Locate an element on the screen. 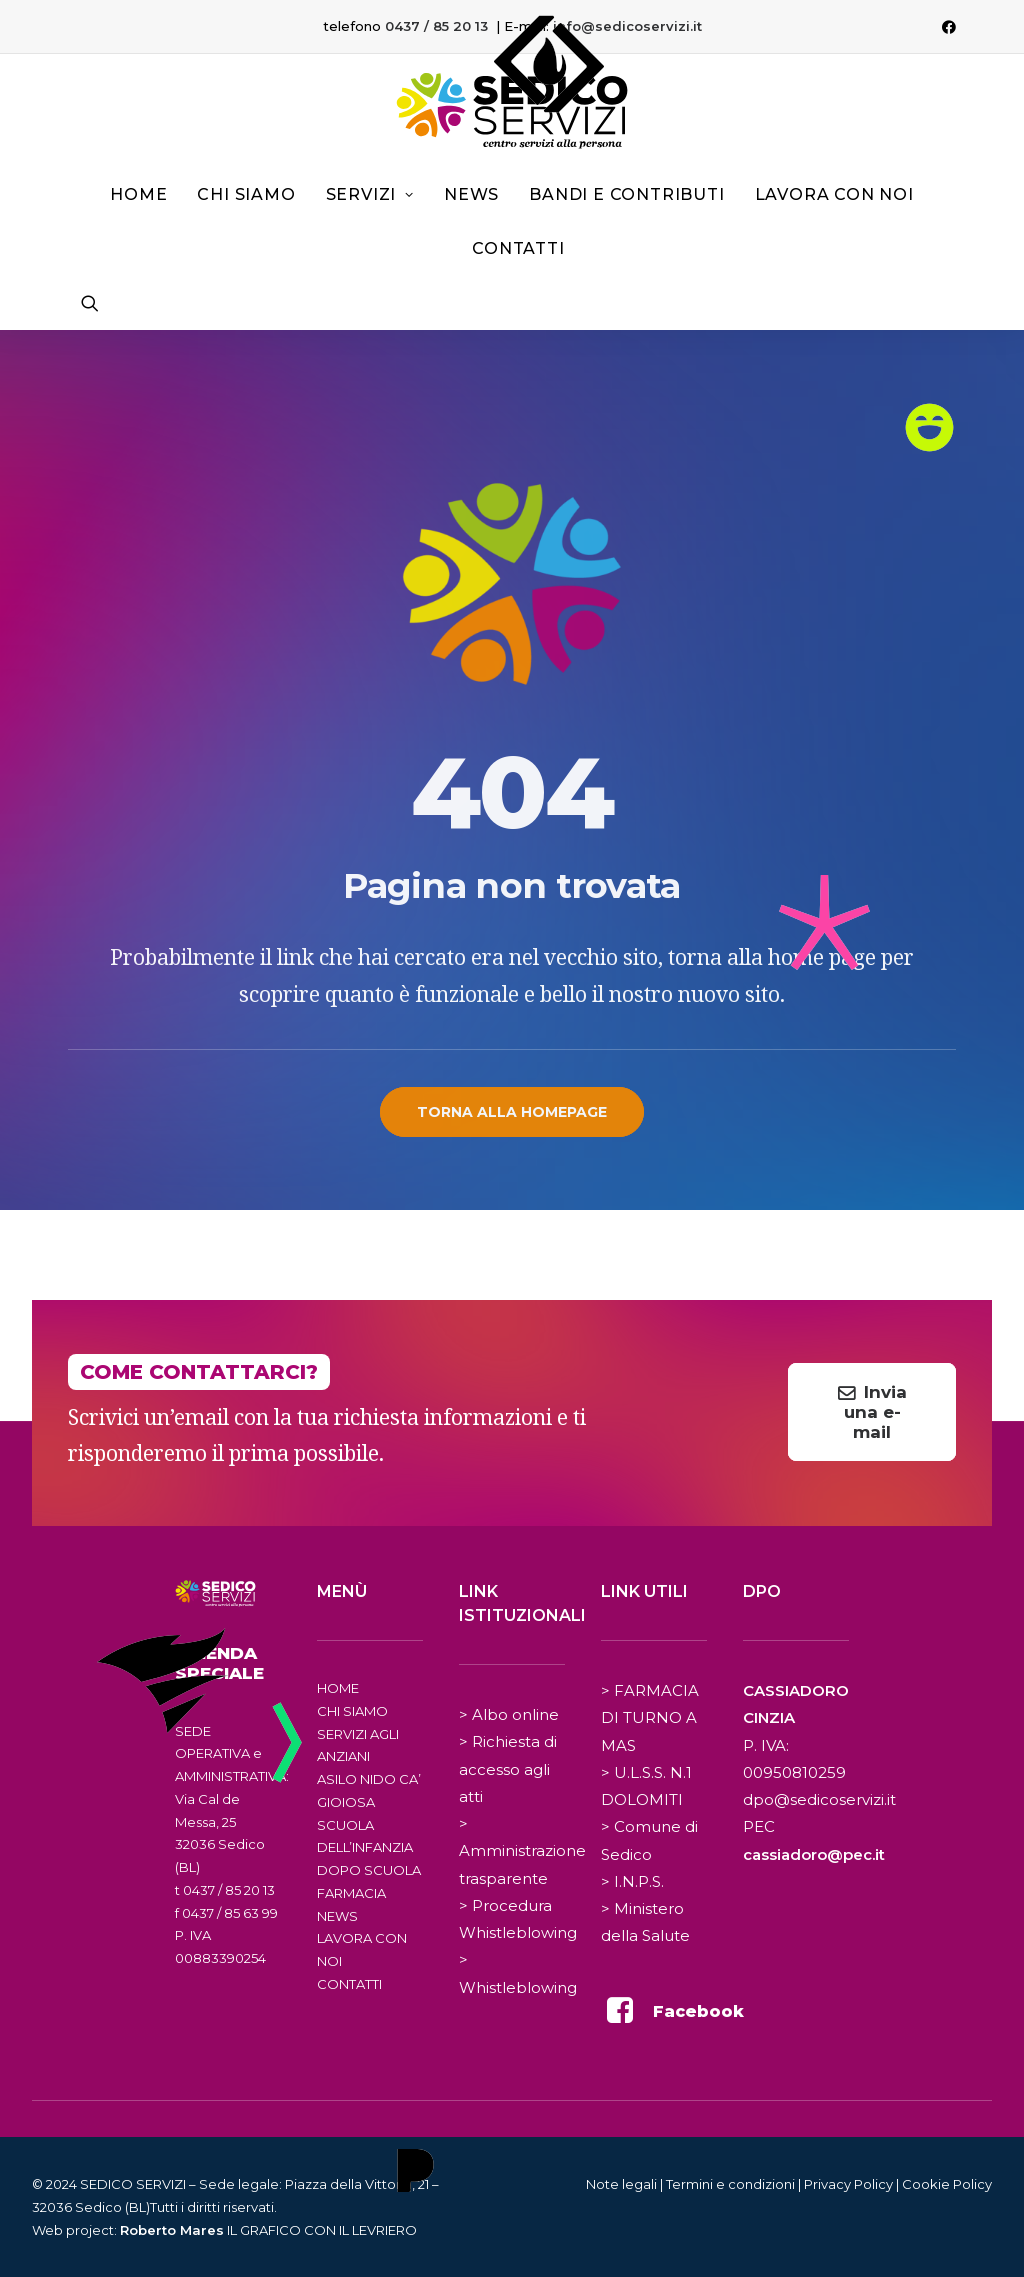  react with laughter to a message is located at coordinates (929, 427).